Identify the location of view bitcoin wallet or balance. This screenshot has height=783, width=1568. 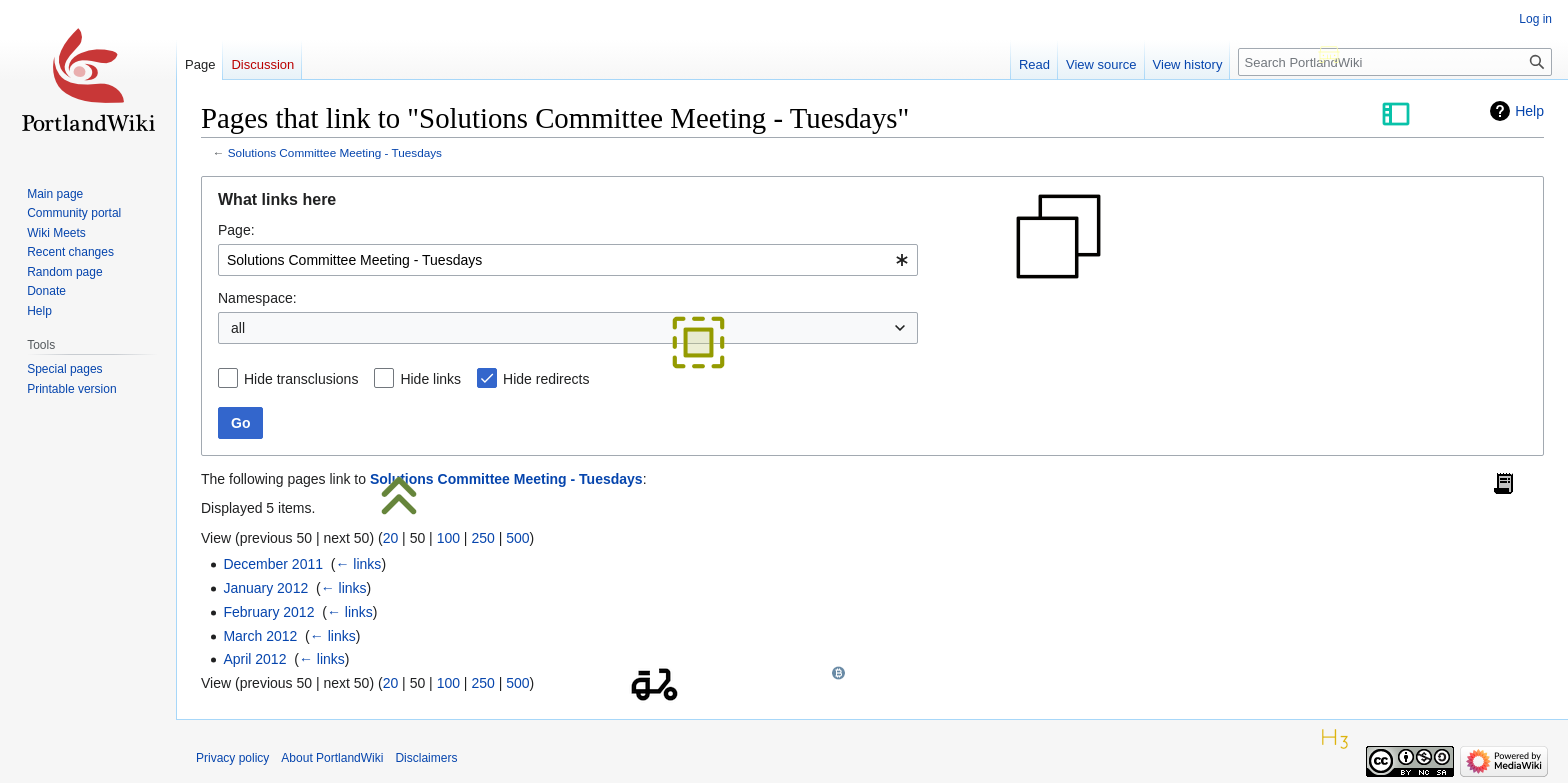
(838, 673).